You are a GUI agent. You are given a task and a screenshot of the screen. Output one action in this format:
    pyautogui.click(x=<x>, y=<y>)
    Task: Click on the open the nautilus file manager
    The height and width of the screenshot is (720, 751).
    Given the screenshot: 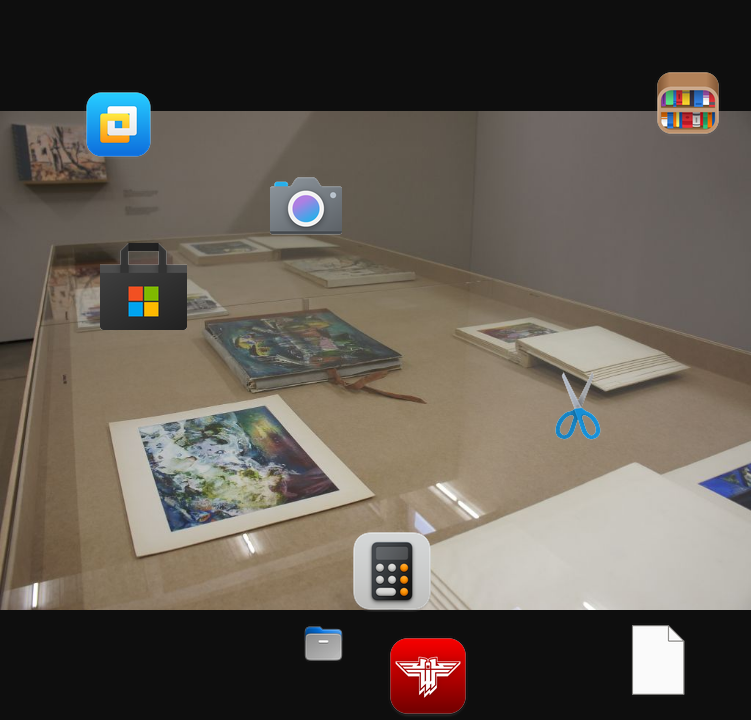 What is the action you would take?
    pyautogui.click(x=323, y=643)
    